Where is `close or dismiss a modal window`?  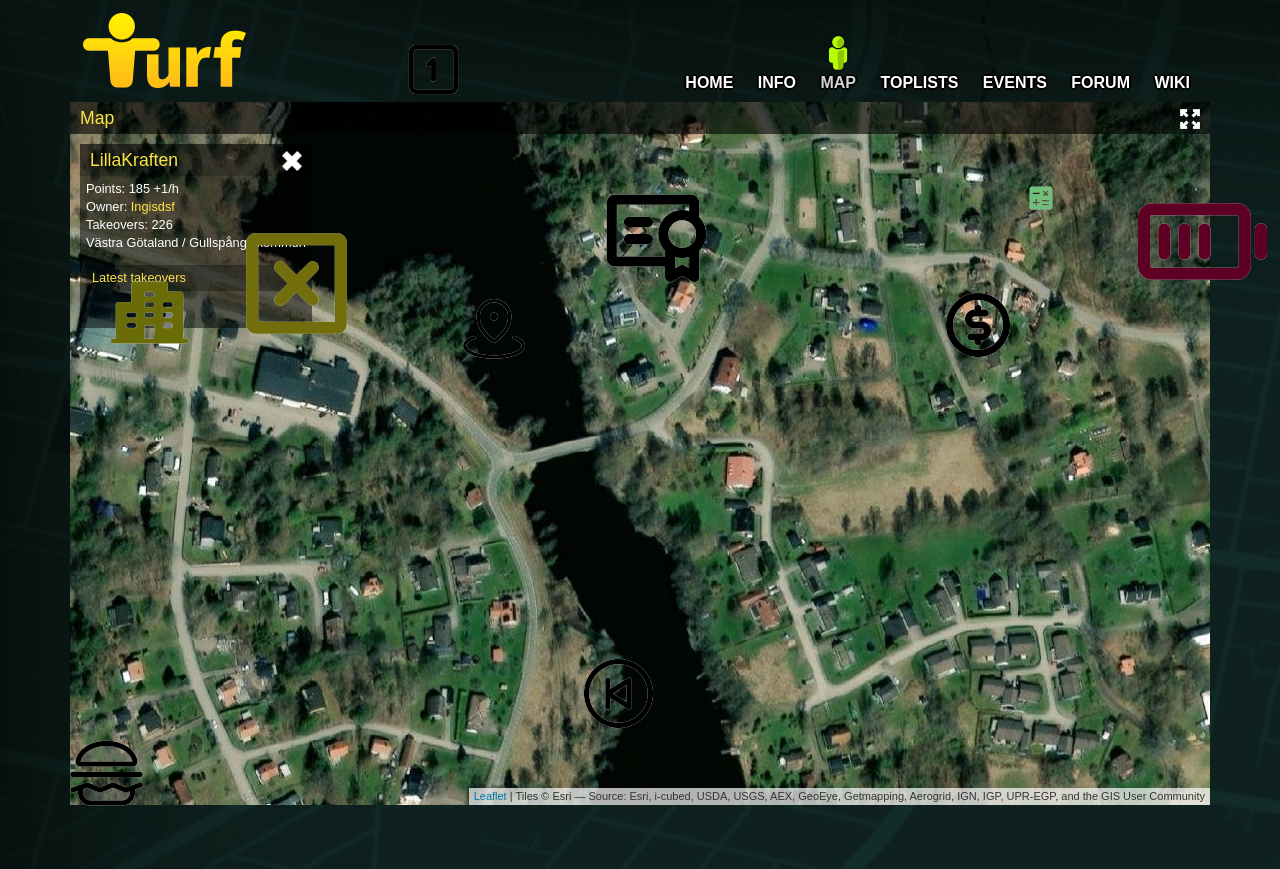 close or dismiss a modal window is located at coordinates (296, 283).